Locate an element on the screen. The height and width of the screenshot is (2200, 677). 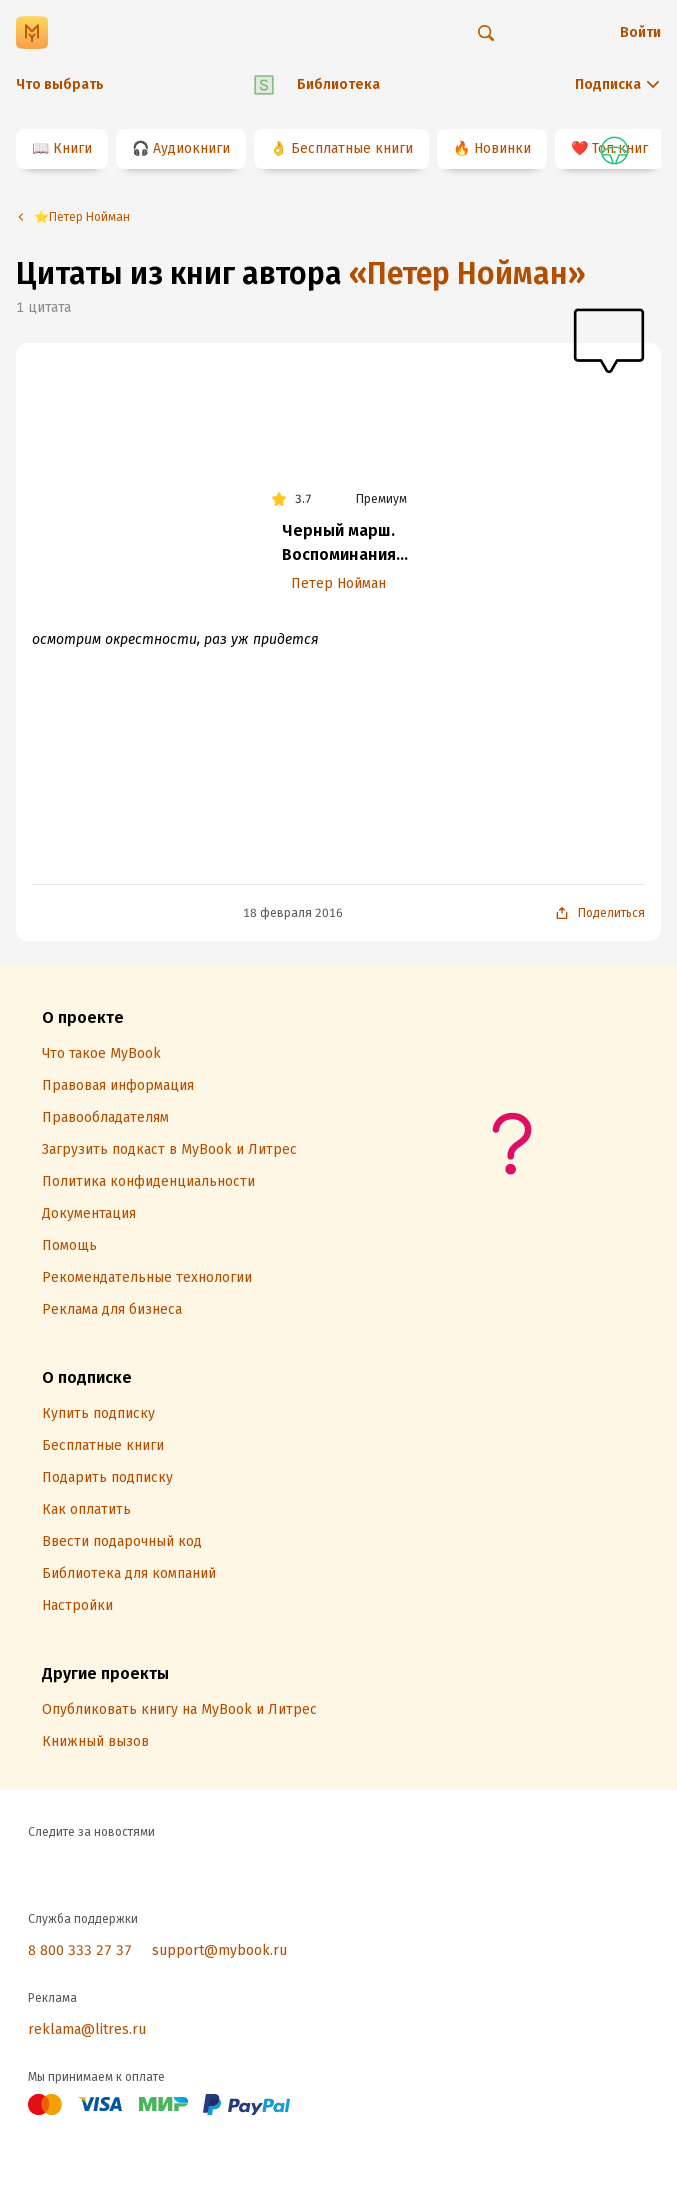
access help or support options is located at coordinates (512, 1145).